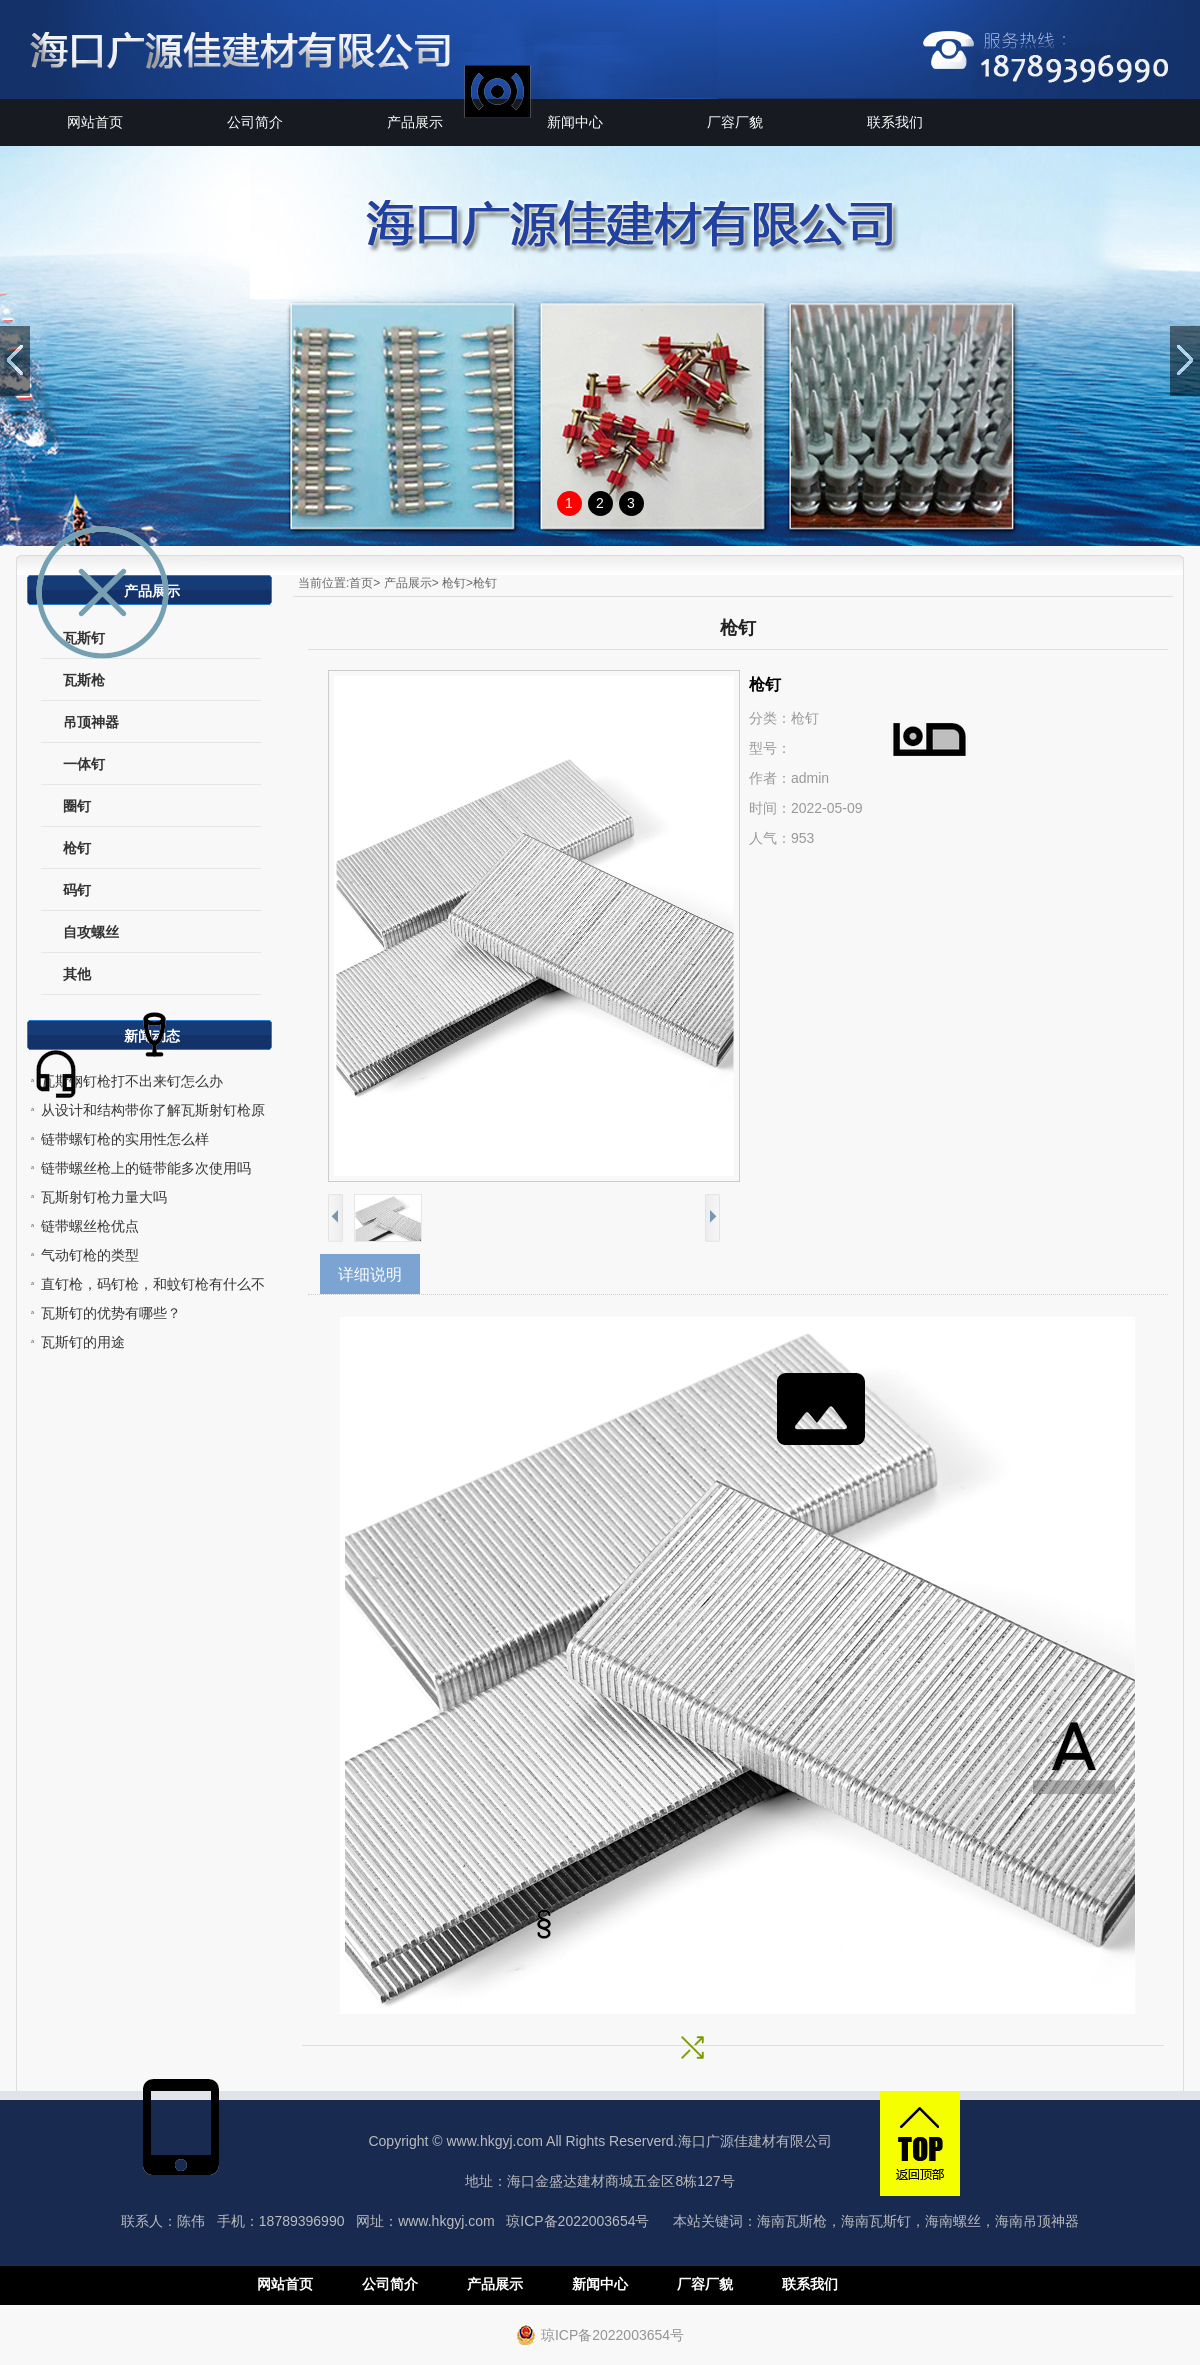  What do you see at coordinates (544, 1924) in the screenshot?
I see `indicates a section break or divider in a document` at bounding box center [544, 1924].